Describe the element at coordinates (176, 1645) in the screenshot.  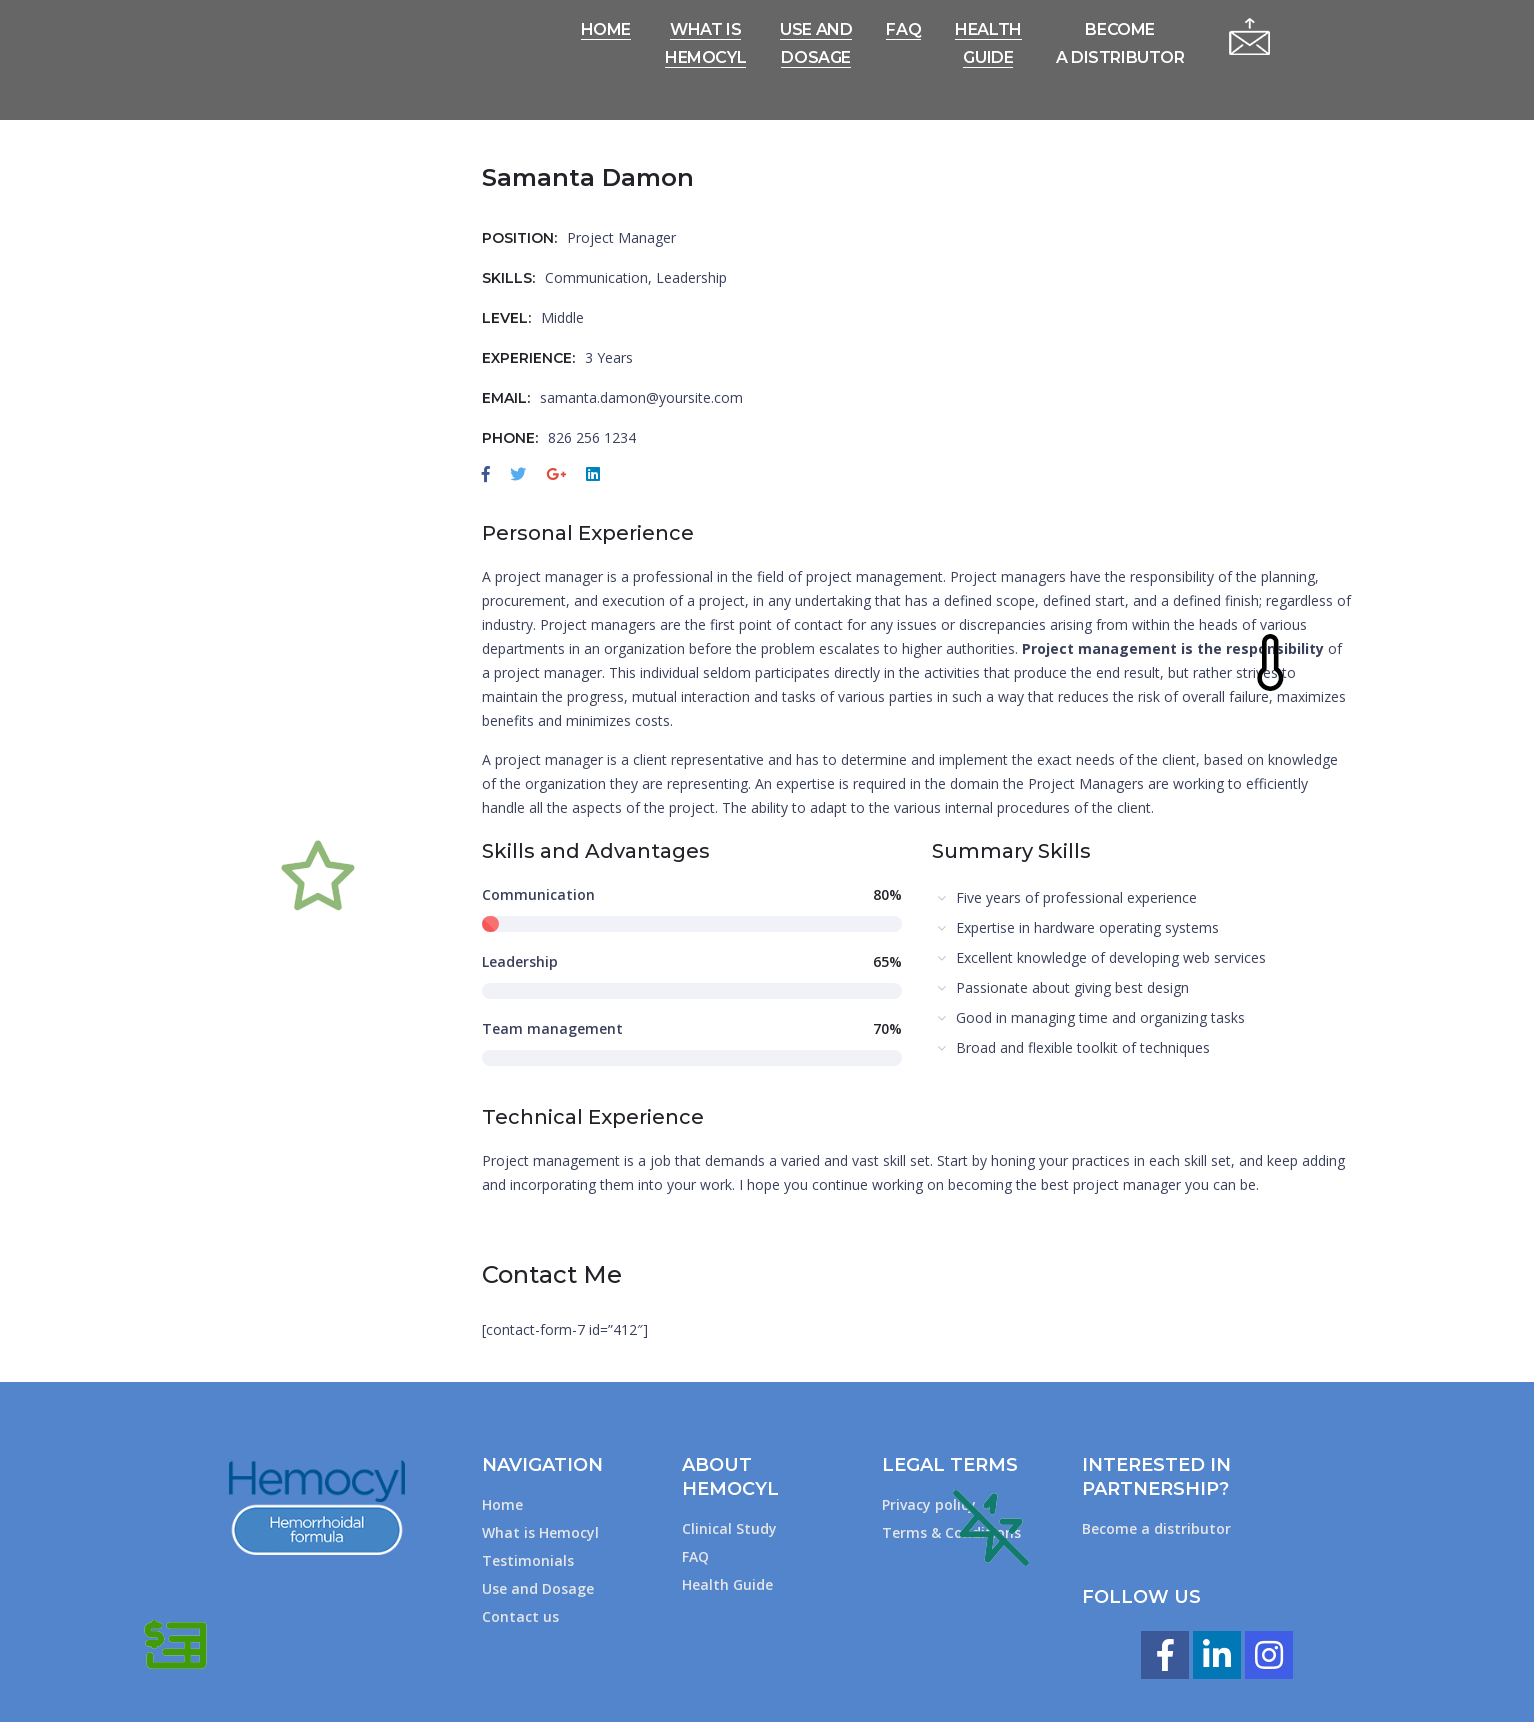
I see `view invoice or billing details` at that location.